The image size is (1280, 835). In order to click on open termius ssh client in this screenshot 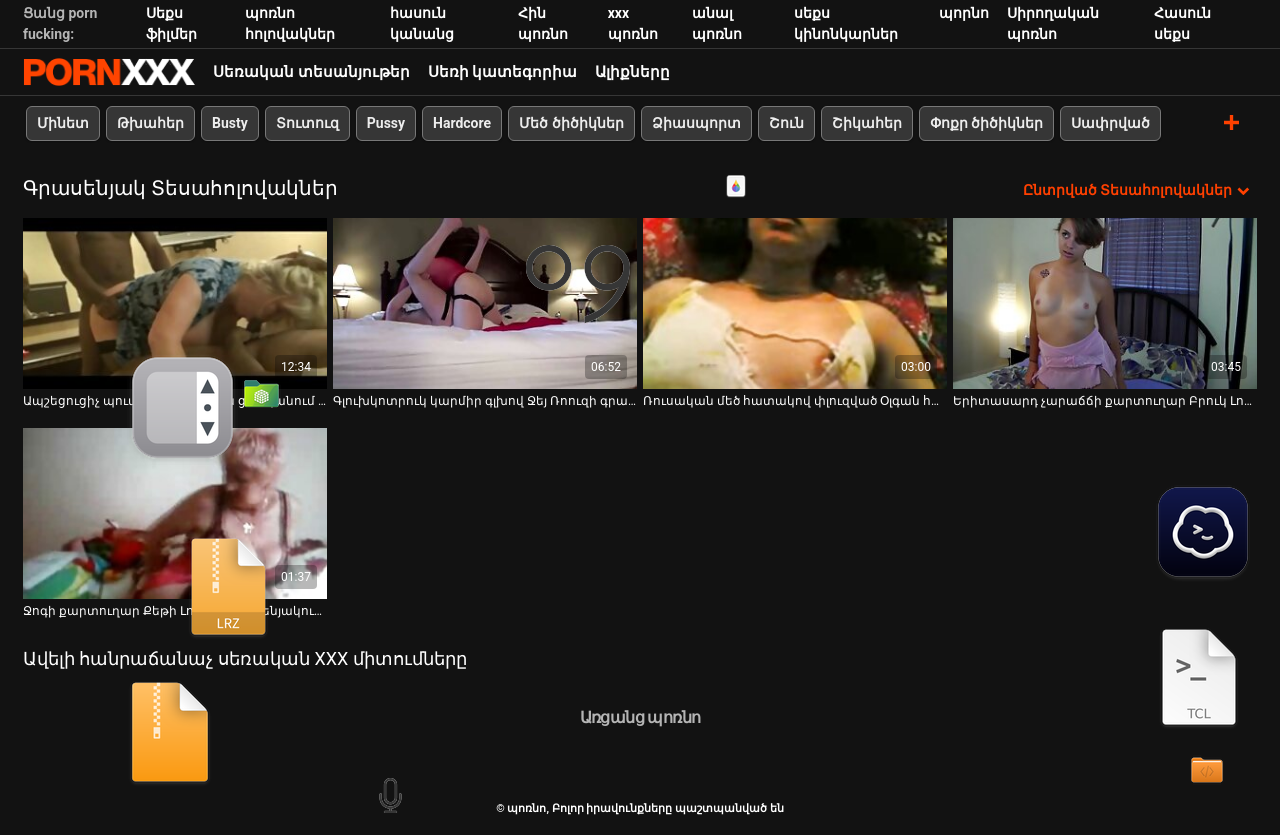, I will do `click(1203, 532)`.